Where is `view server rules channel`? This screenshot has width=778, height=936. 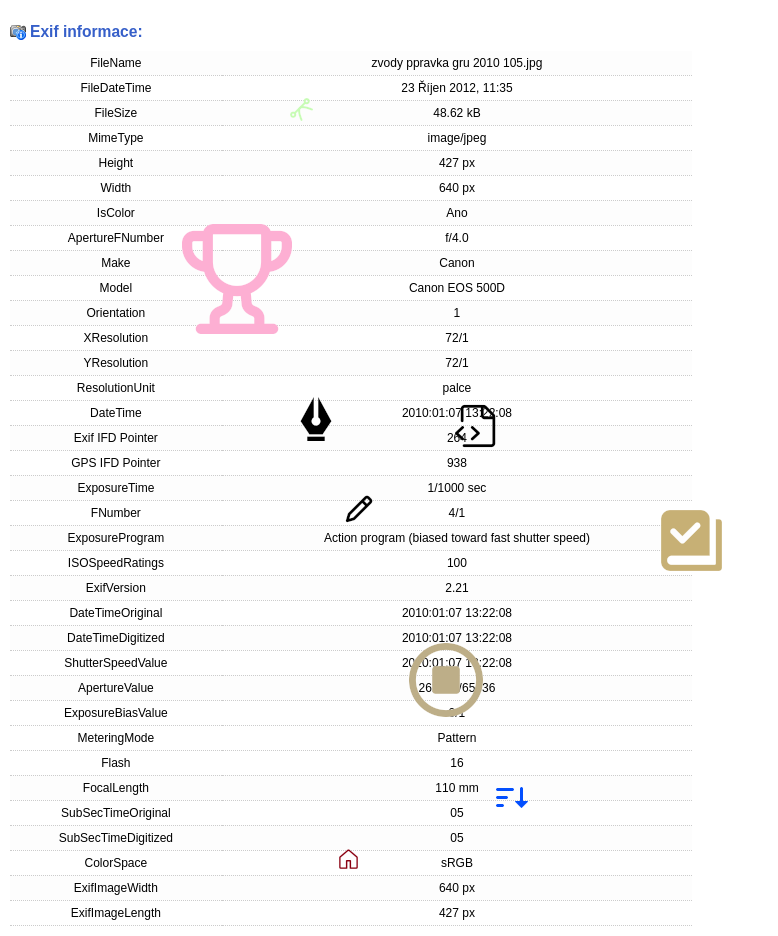
view server rules channel is located at coordinates (691, 540).